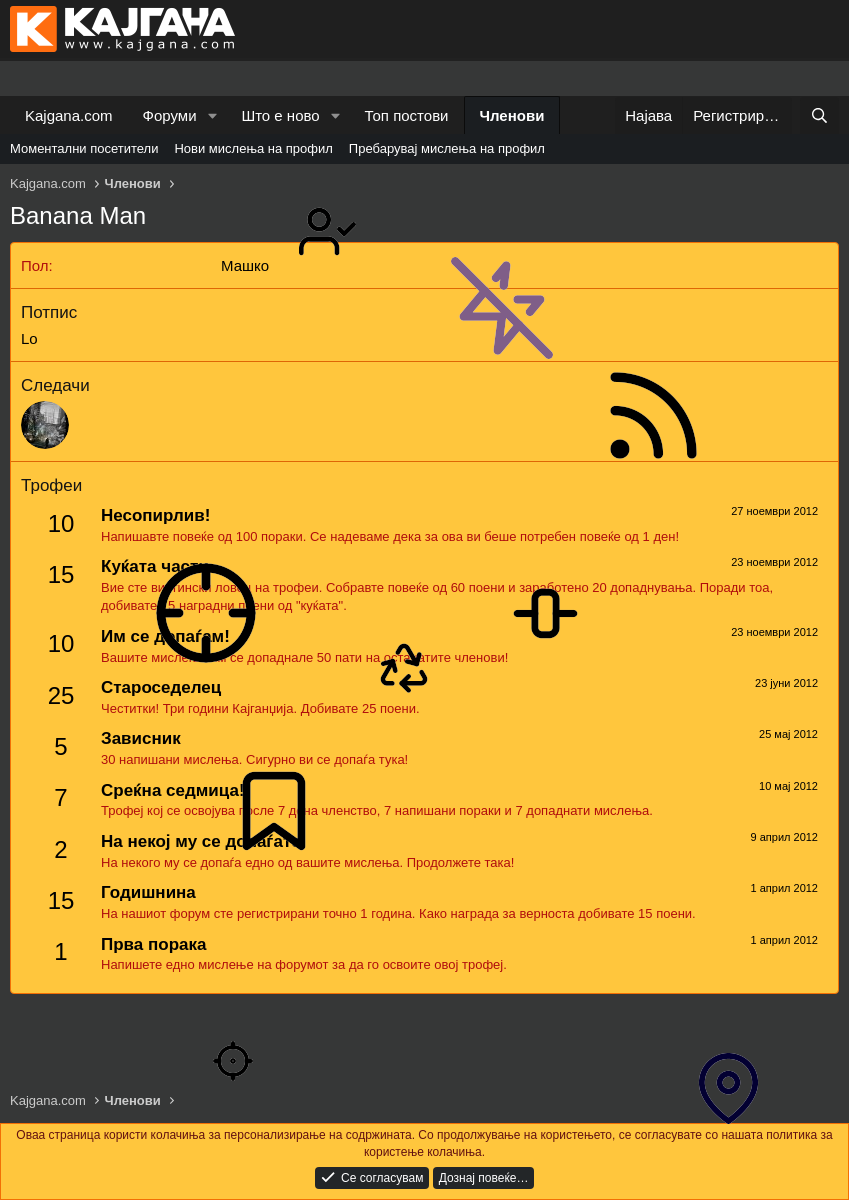 The height and width of the screenshot is (1200, 849). What do you see at coordinates (274, 811) in the screenshot?
I see `save this item for later` at bounding box center [274, 811].